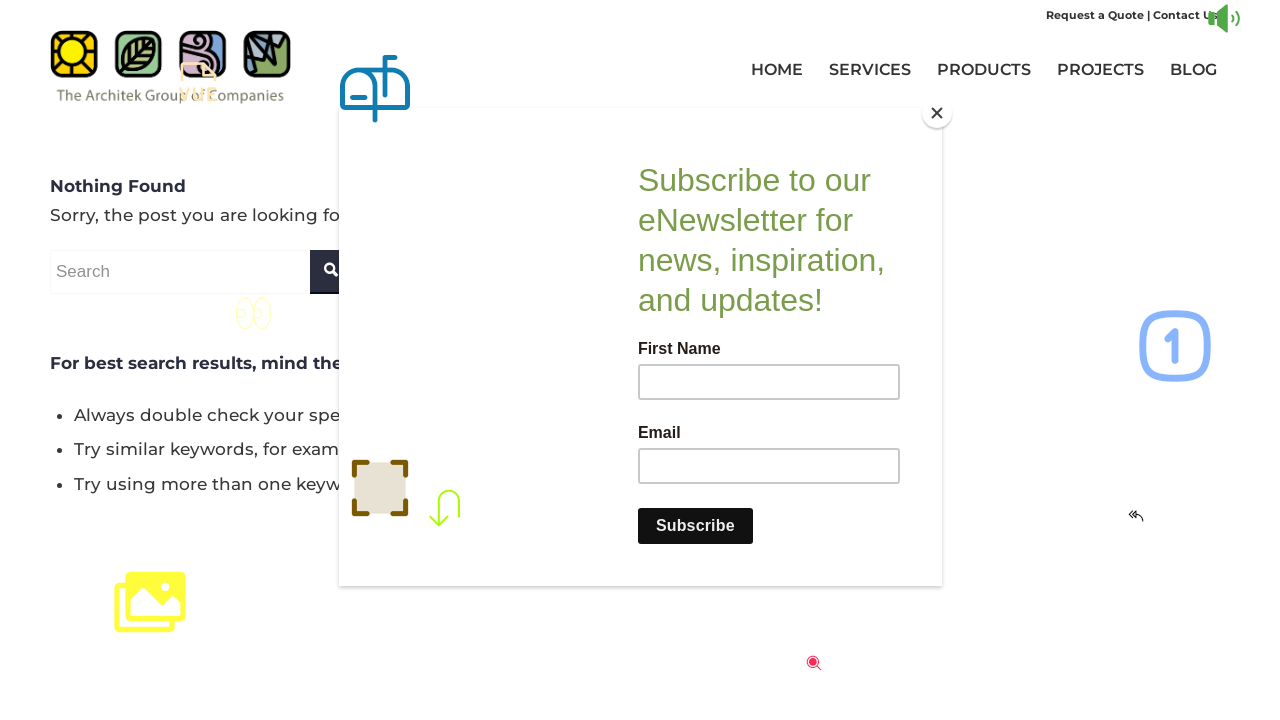 This screenshot has width=1280, height=720. Describe the element at coordinates (1136, 516) in the screenshot. I see `reply all to a message or email` at that location.